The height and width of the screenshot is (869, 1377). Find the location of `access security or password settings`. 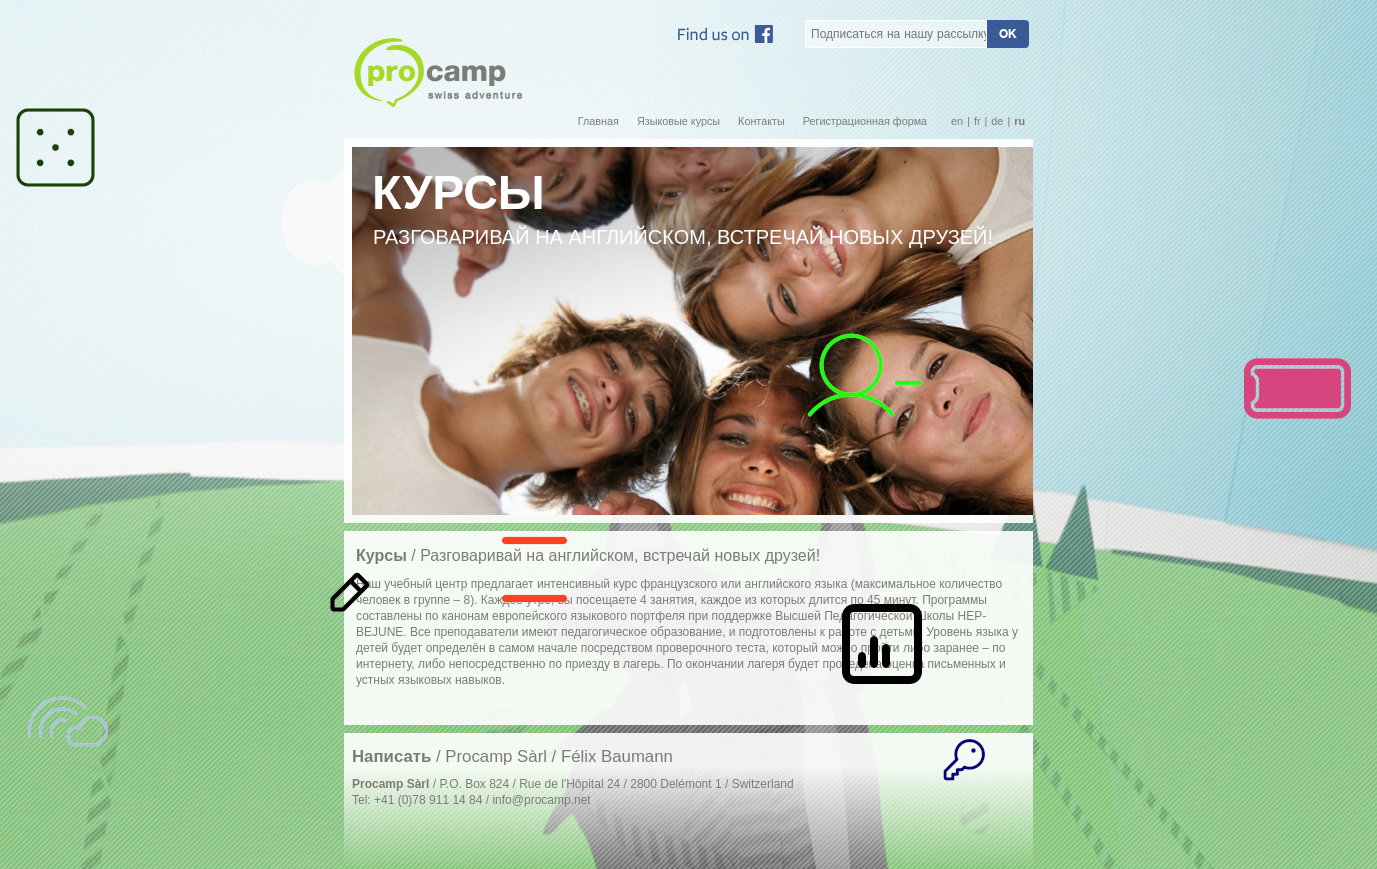

access security or password settings is located at coordinates (963, 760).